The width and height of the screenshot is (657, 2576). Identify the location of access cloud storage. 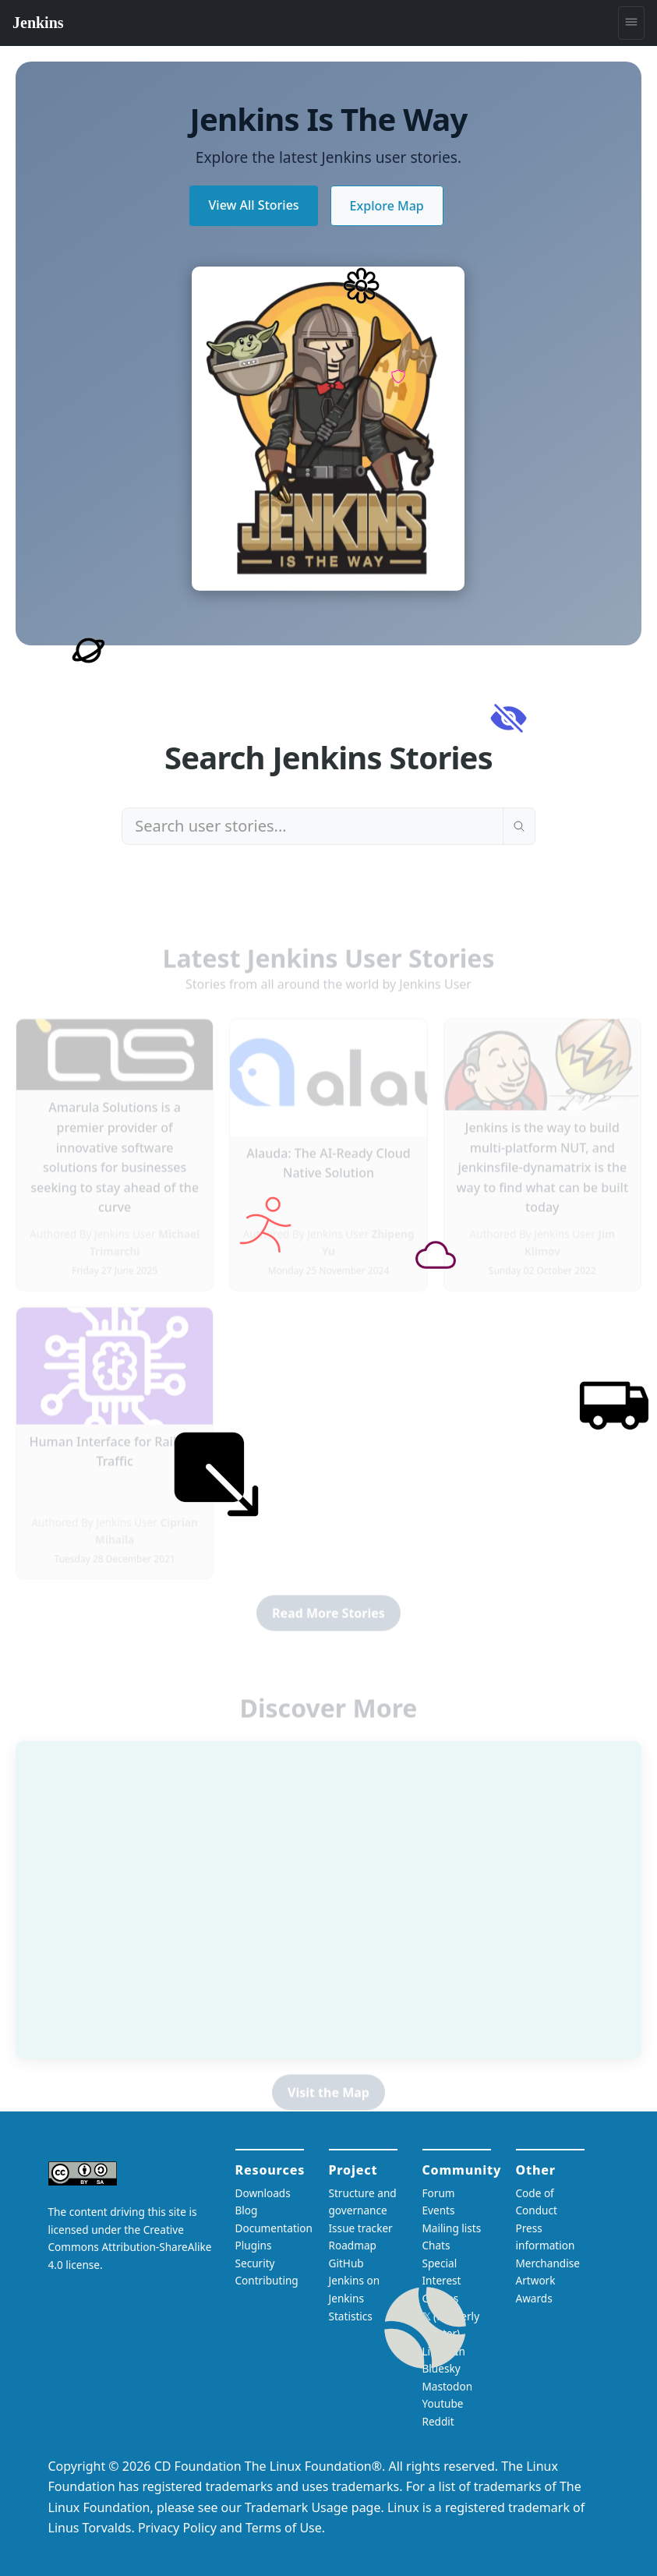
(436, 1255).